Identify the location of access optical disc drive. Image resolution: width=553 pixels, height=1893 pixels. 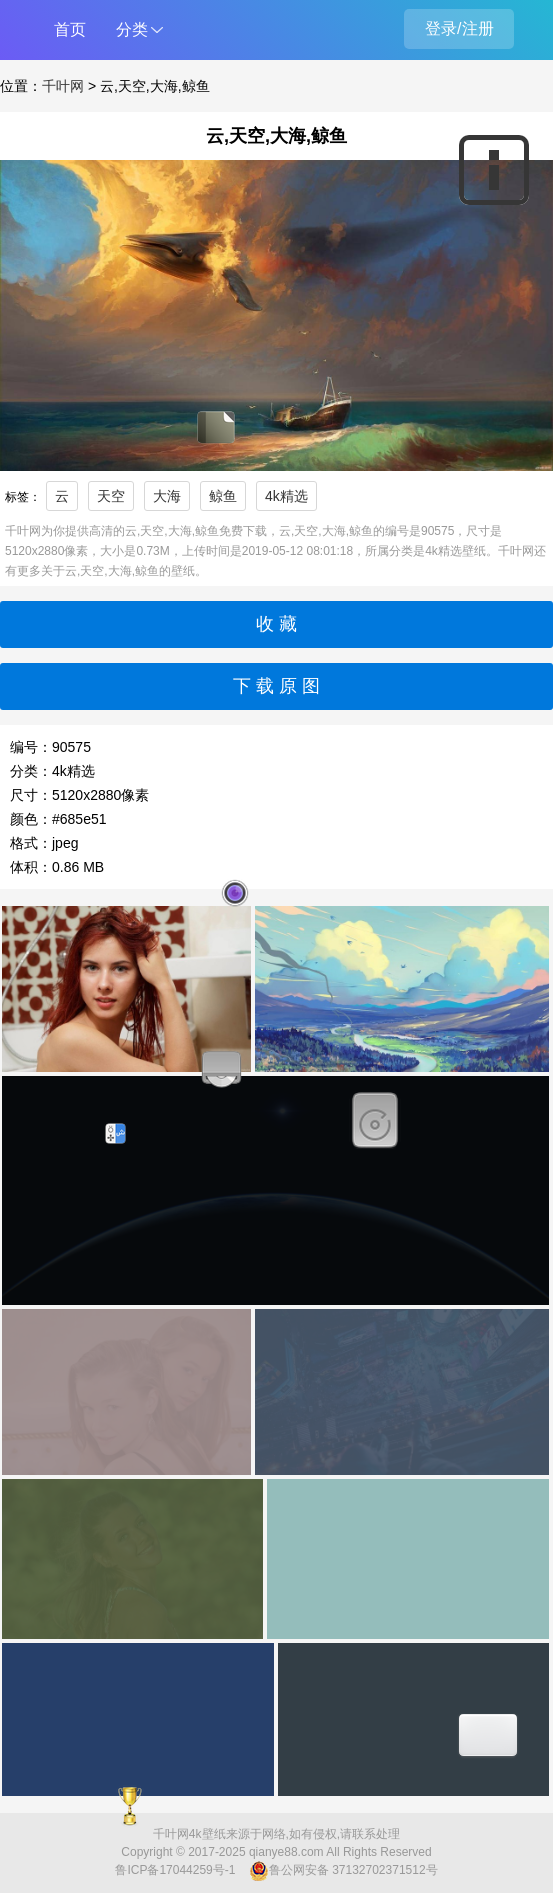
(221, 1067).